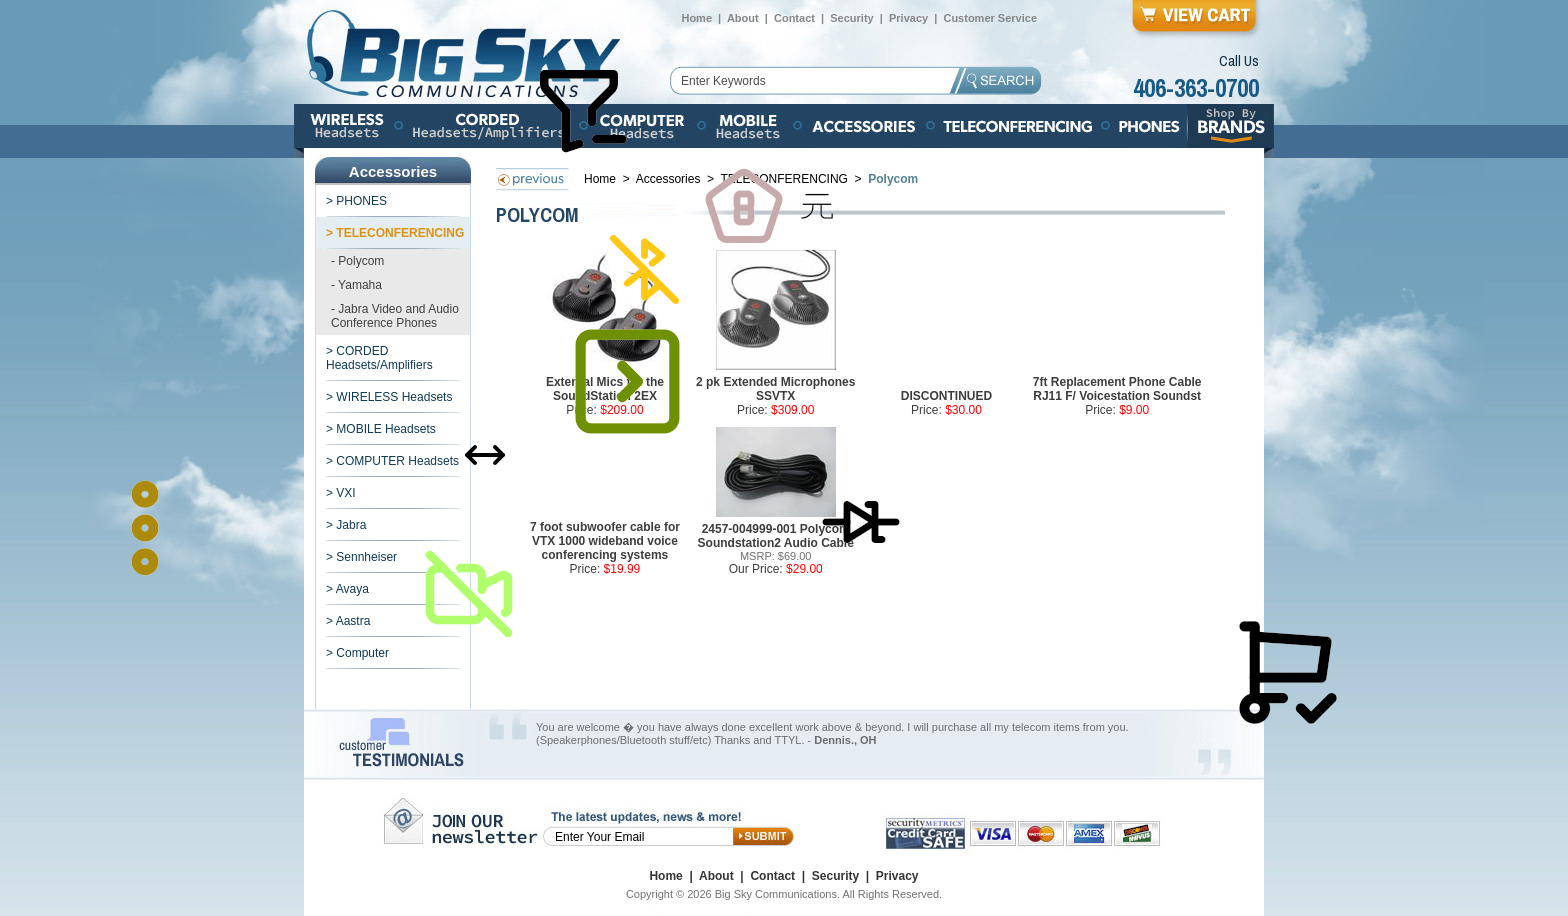  I want to click on open more options menu, so click(145, 528).